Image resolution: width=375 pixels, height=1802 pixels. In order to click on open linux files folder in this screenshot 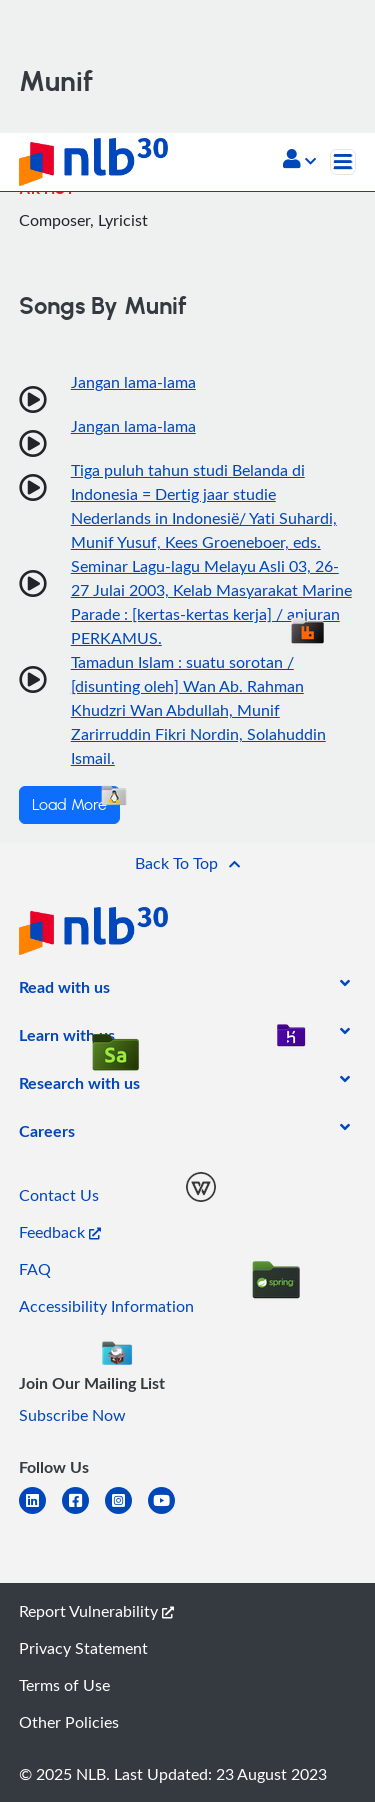, I will do `click(114, 796)`.